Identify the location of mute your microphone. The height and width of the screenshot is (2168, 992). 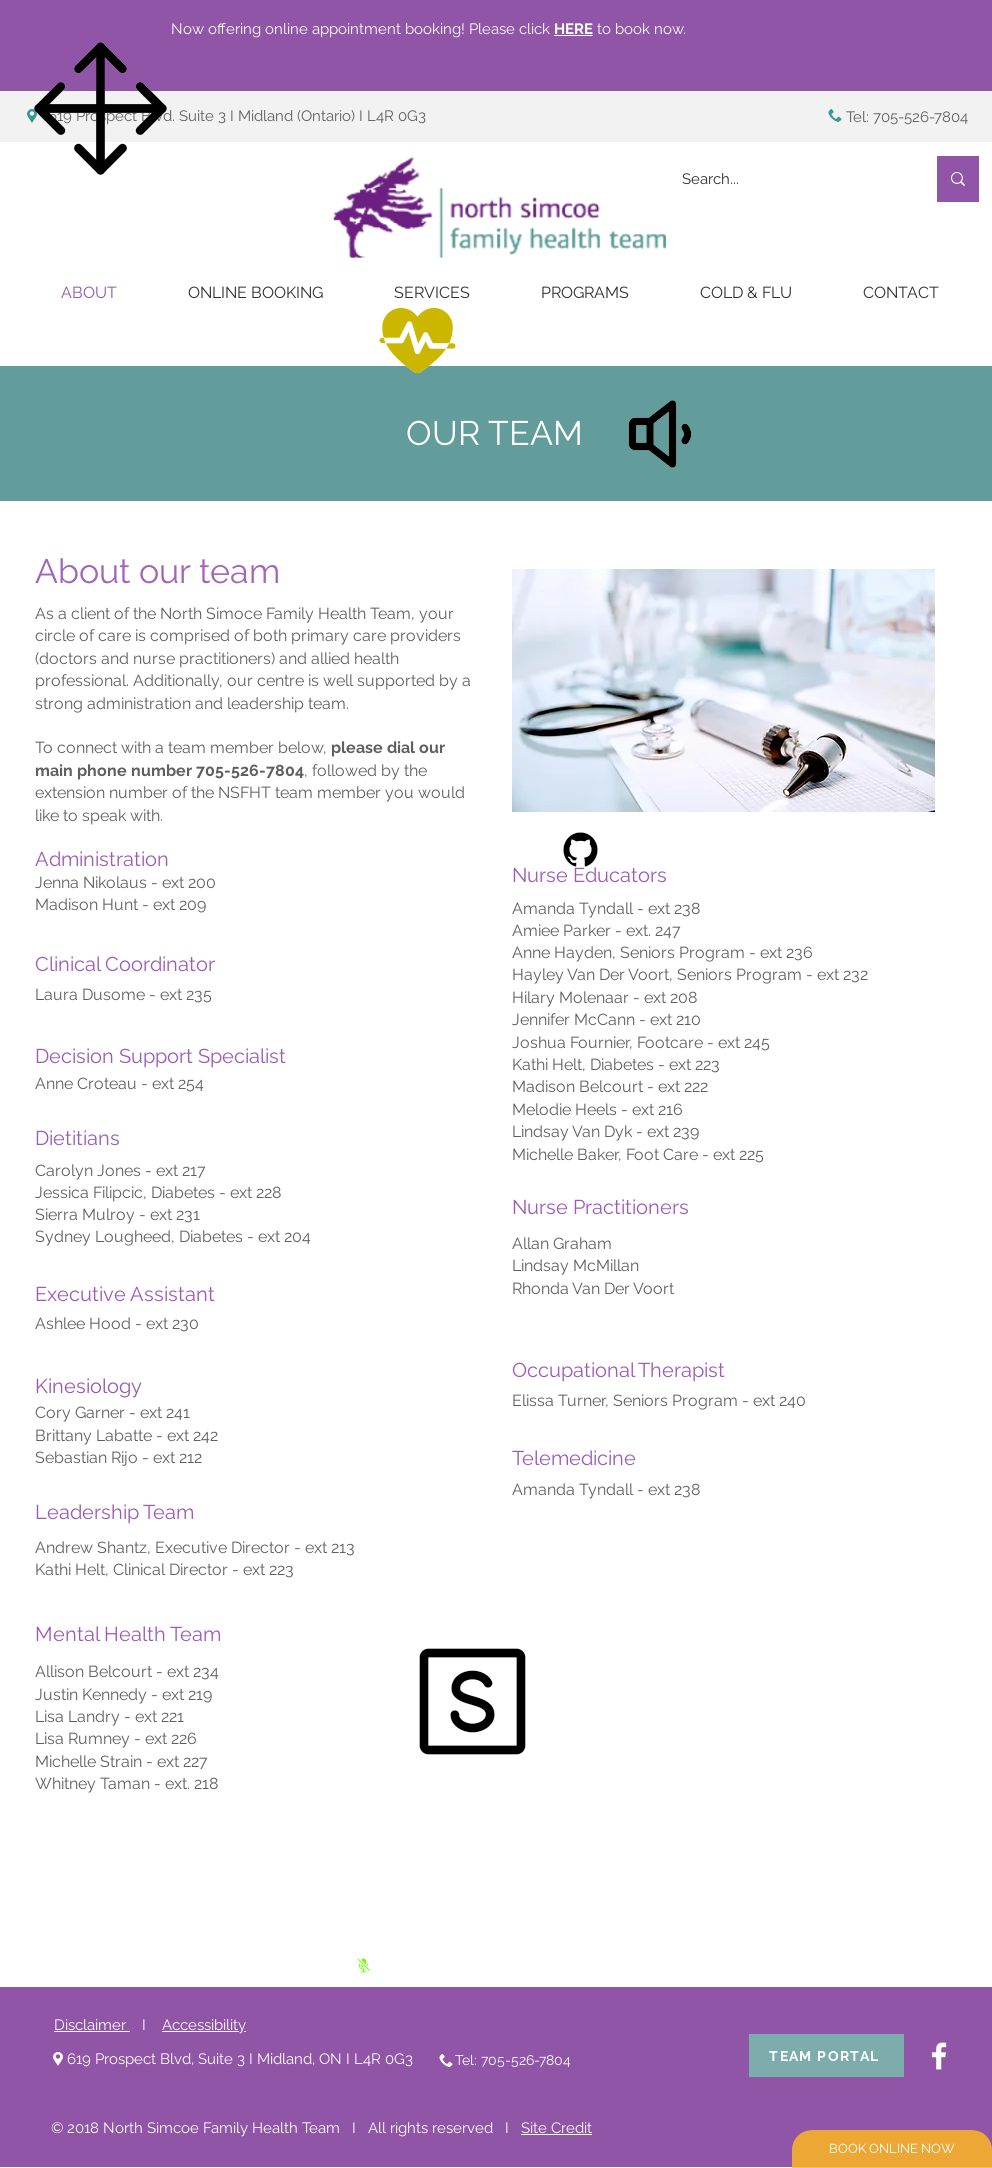
(363, 1965).